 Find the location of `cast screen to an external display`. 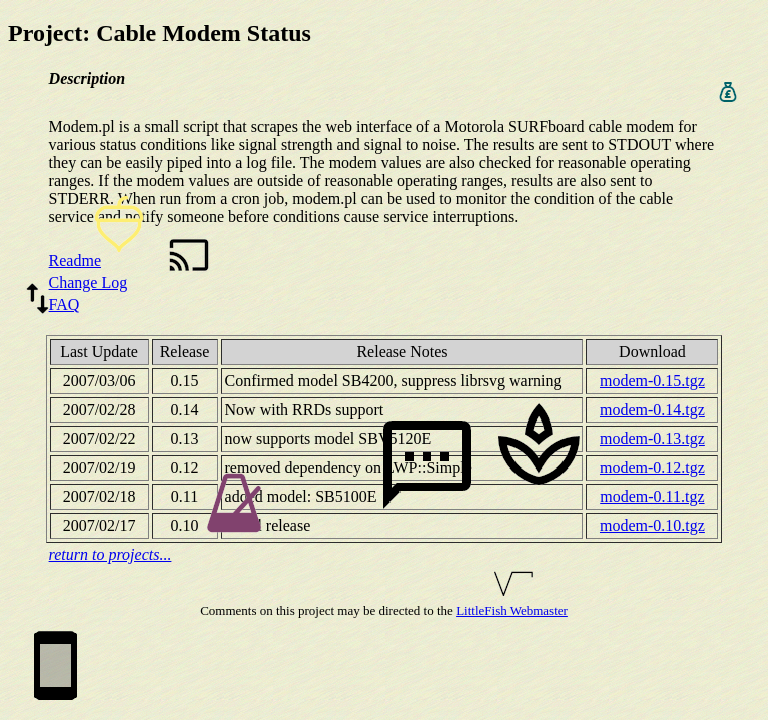

cast screen to an external display is located at coordinates (189, 255).